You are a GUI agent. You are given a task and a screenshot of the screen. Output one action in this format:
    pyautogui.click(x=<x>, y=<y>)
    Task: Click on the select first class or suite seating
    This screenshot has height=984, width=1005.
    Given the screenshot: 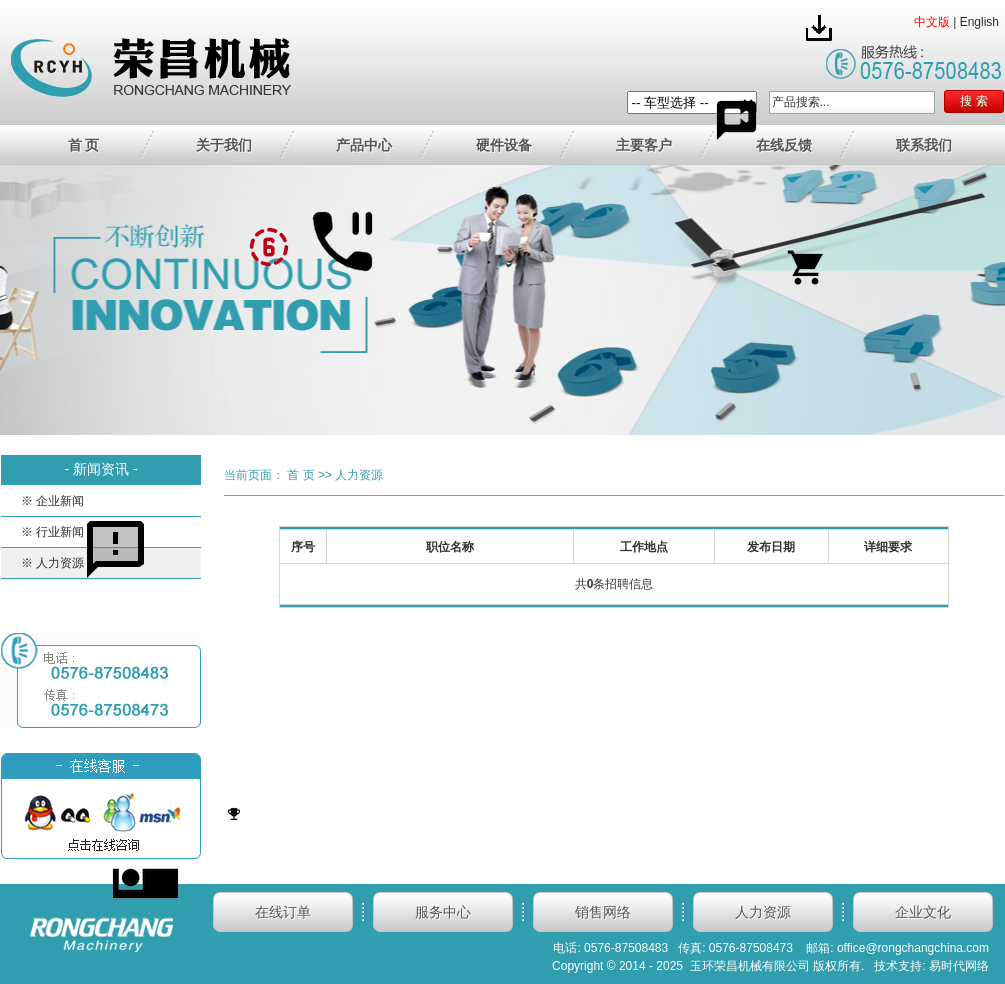 What is the action you would take?
    pyautogui.click(x=145, y=883)
    